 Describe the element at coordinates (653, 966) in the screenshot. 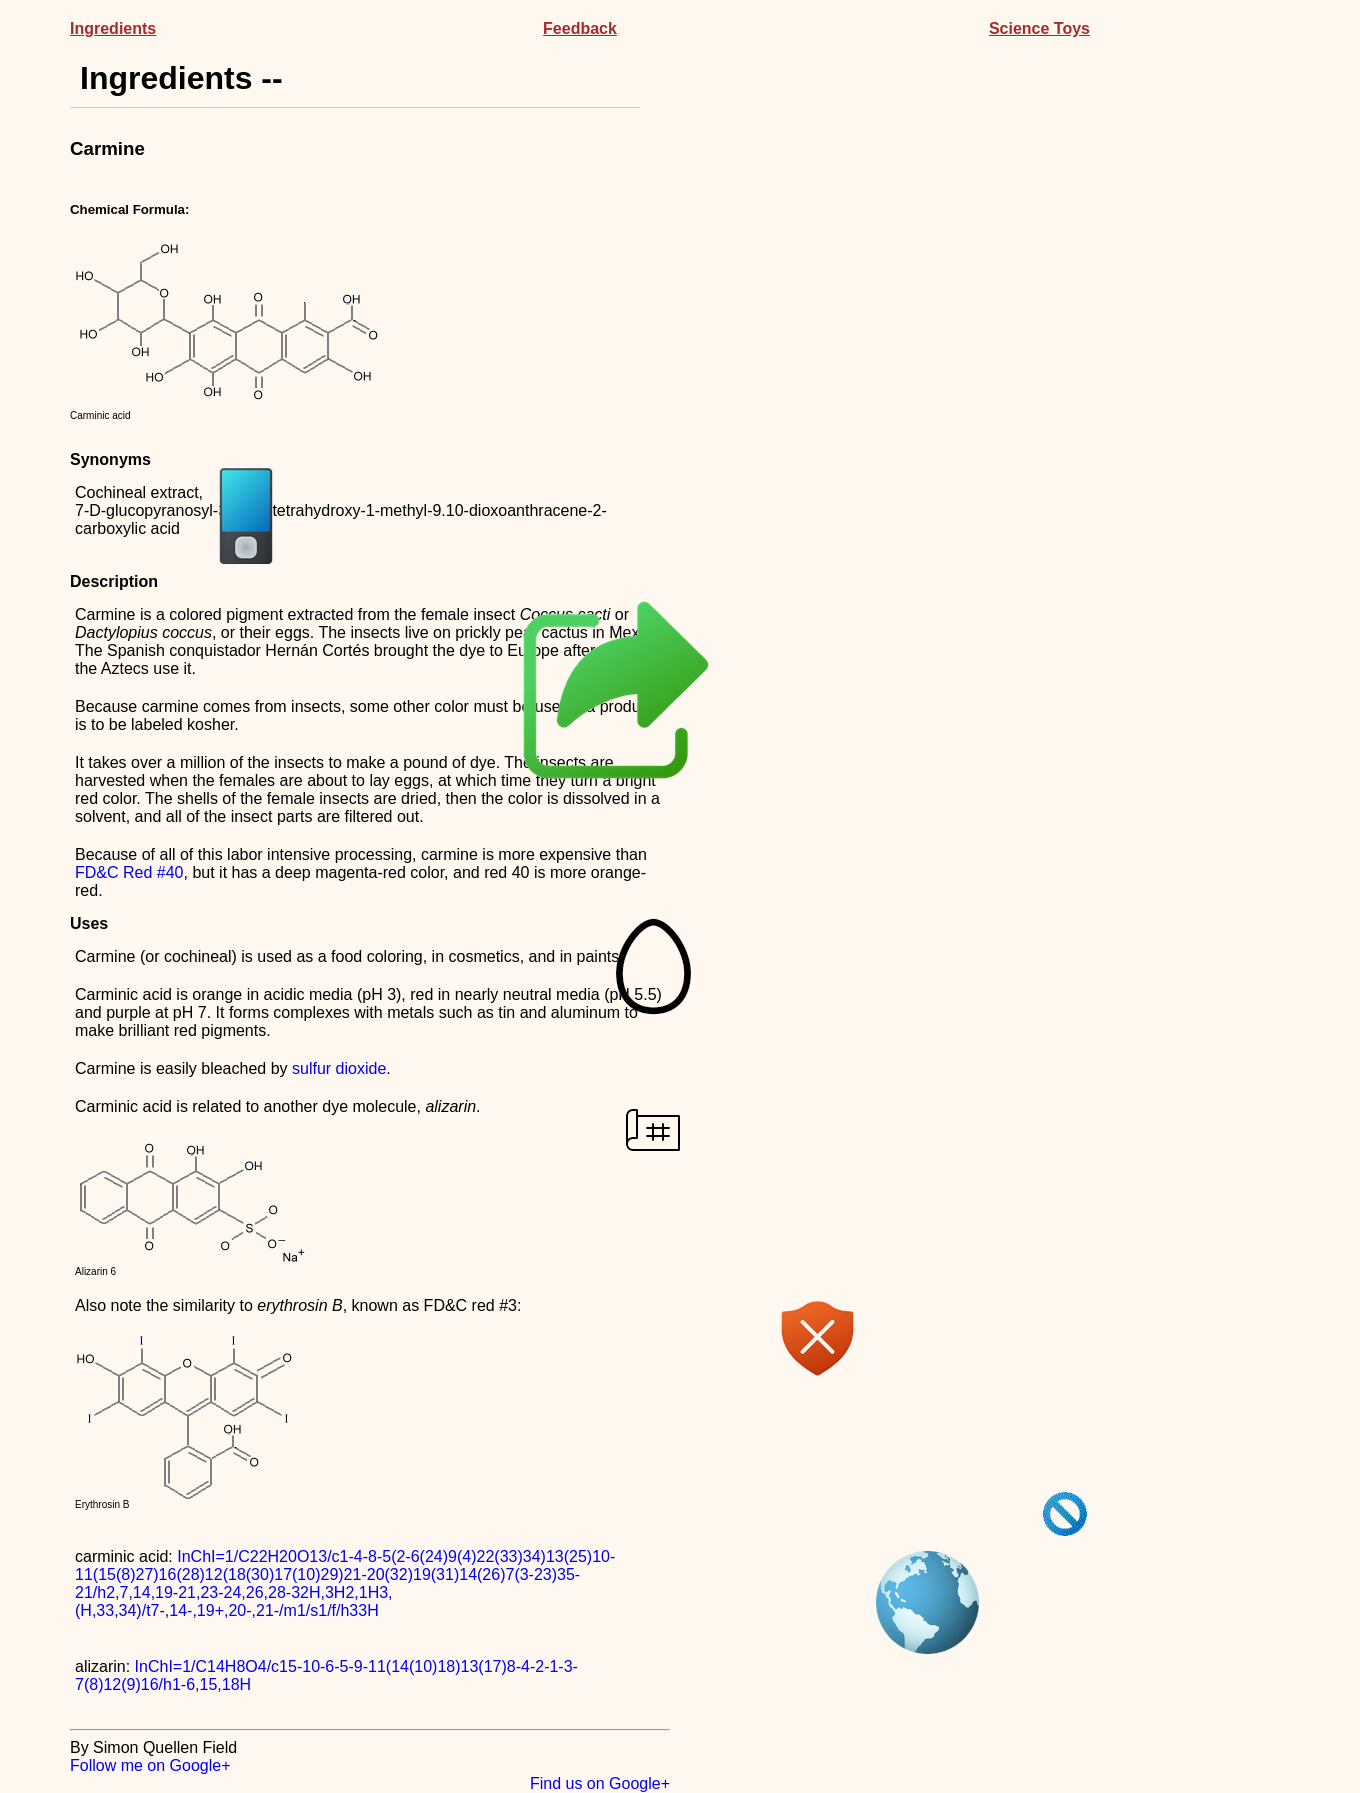

I see `indicates breakfast or food-related content` at that location.